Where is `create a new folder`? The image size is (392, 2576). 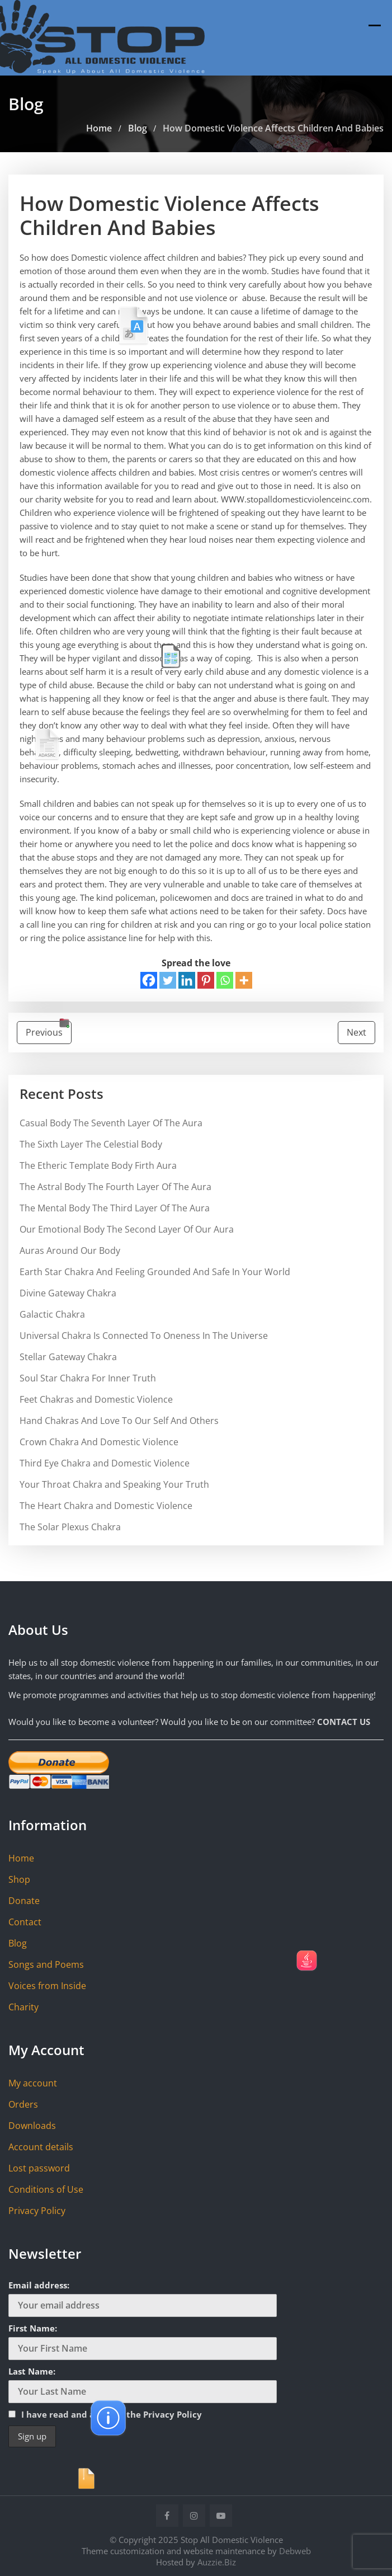
create a new folder is located at coordinates (64, 1023).